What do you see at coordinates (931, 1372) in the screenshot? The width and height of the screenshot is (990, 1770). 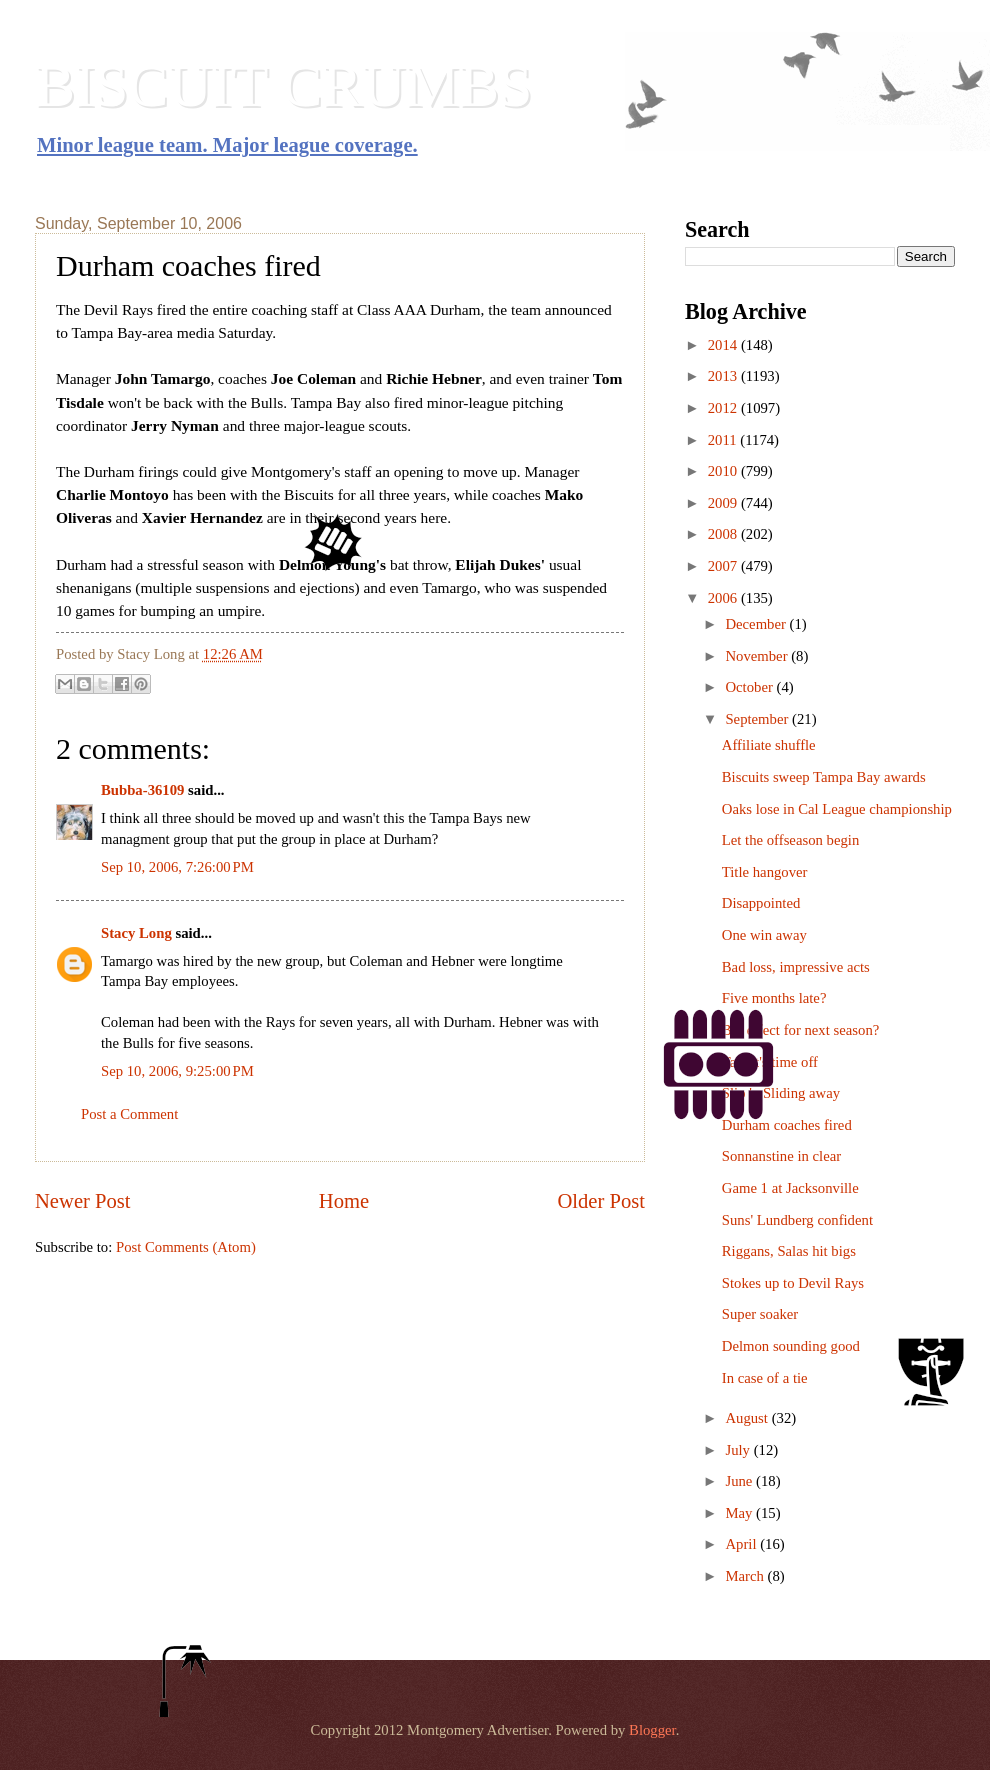 I see `mute audio or sound effects` at bounding box center [931, 1372].